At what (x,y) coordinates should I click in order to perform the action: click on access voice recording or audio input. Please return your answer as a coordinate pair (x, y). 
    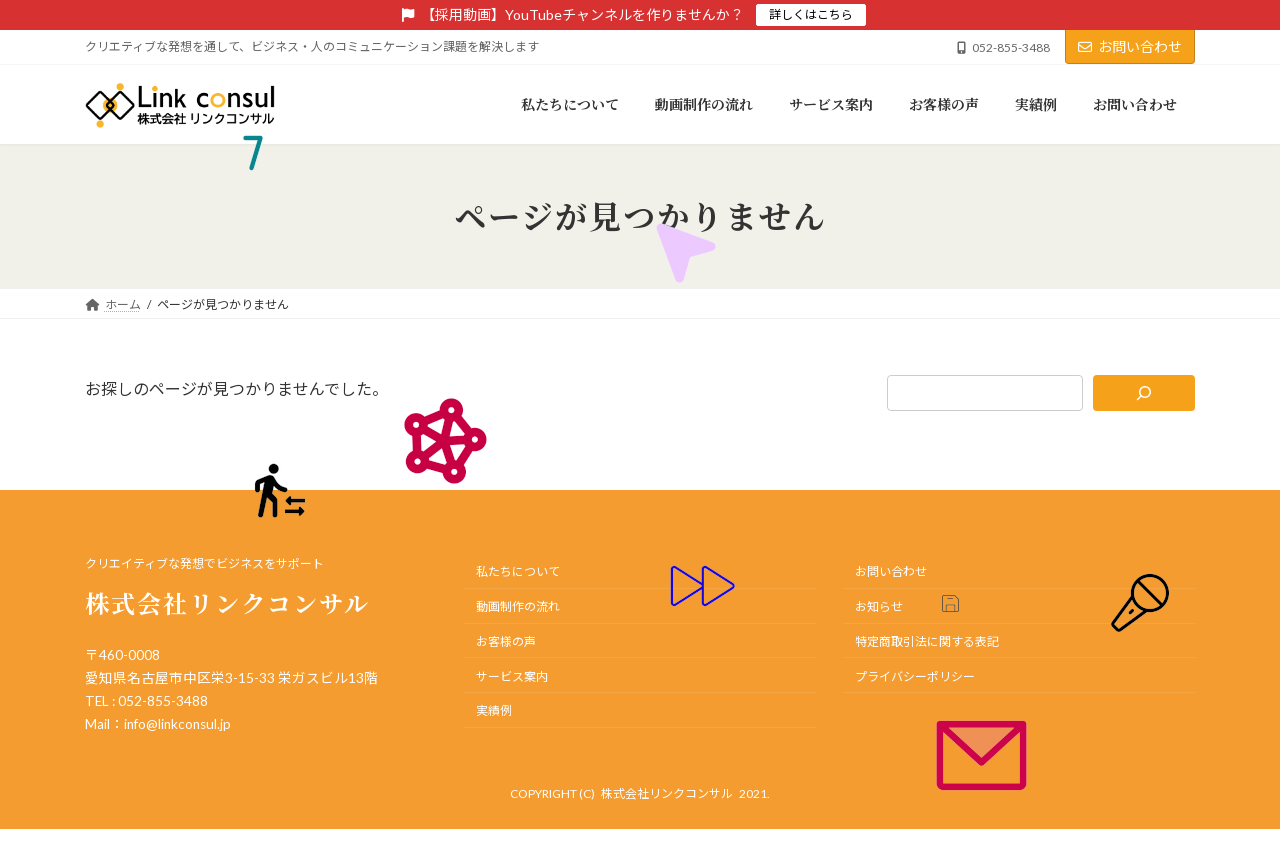
    Looking at the image, I should click on (1139, 604).